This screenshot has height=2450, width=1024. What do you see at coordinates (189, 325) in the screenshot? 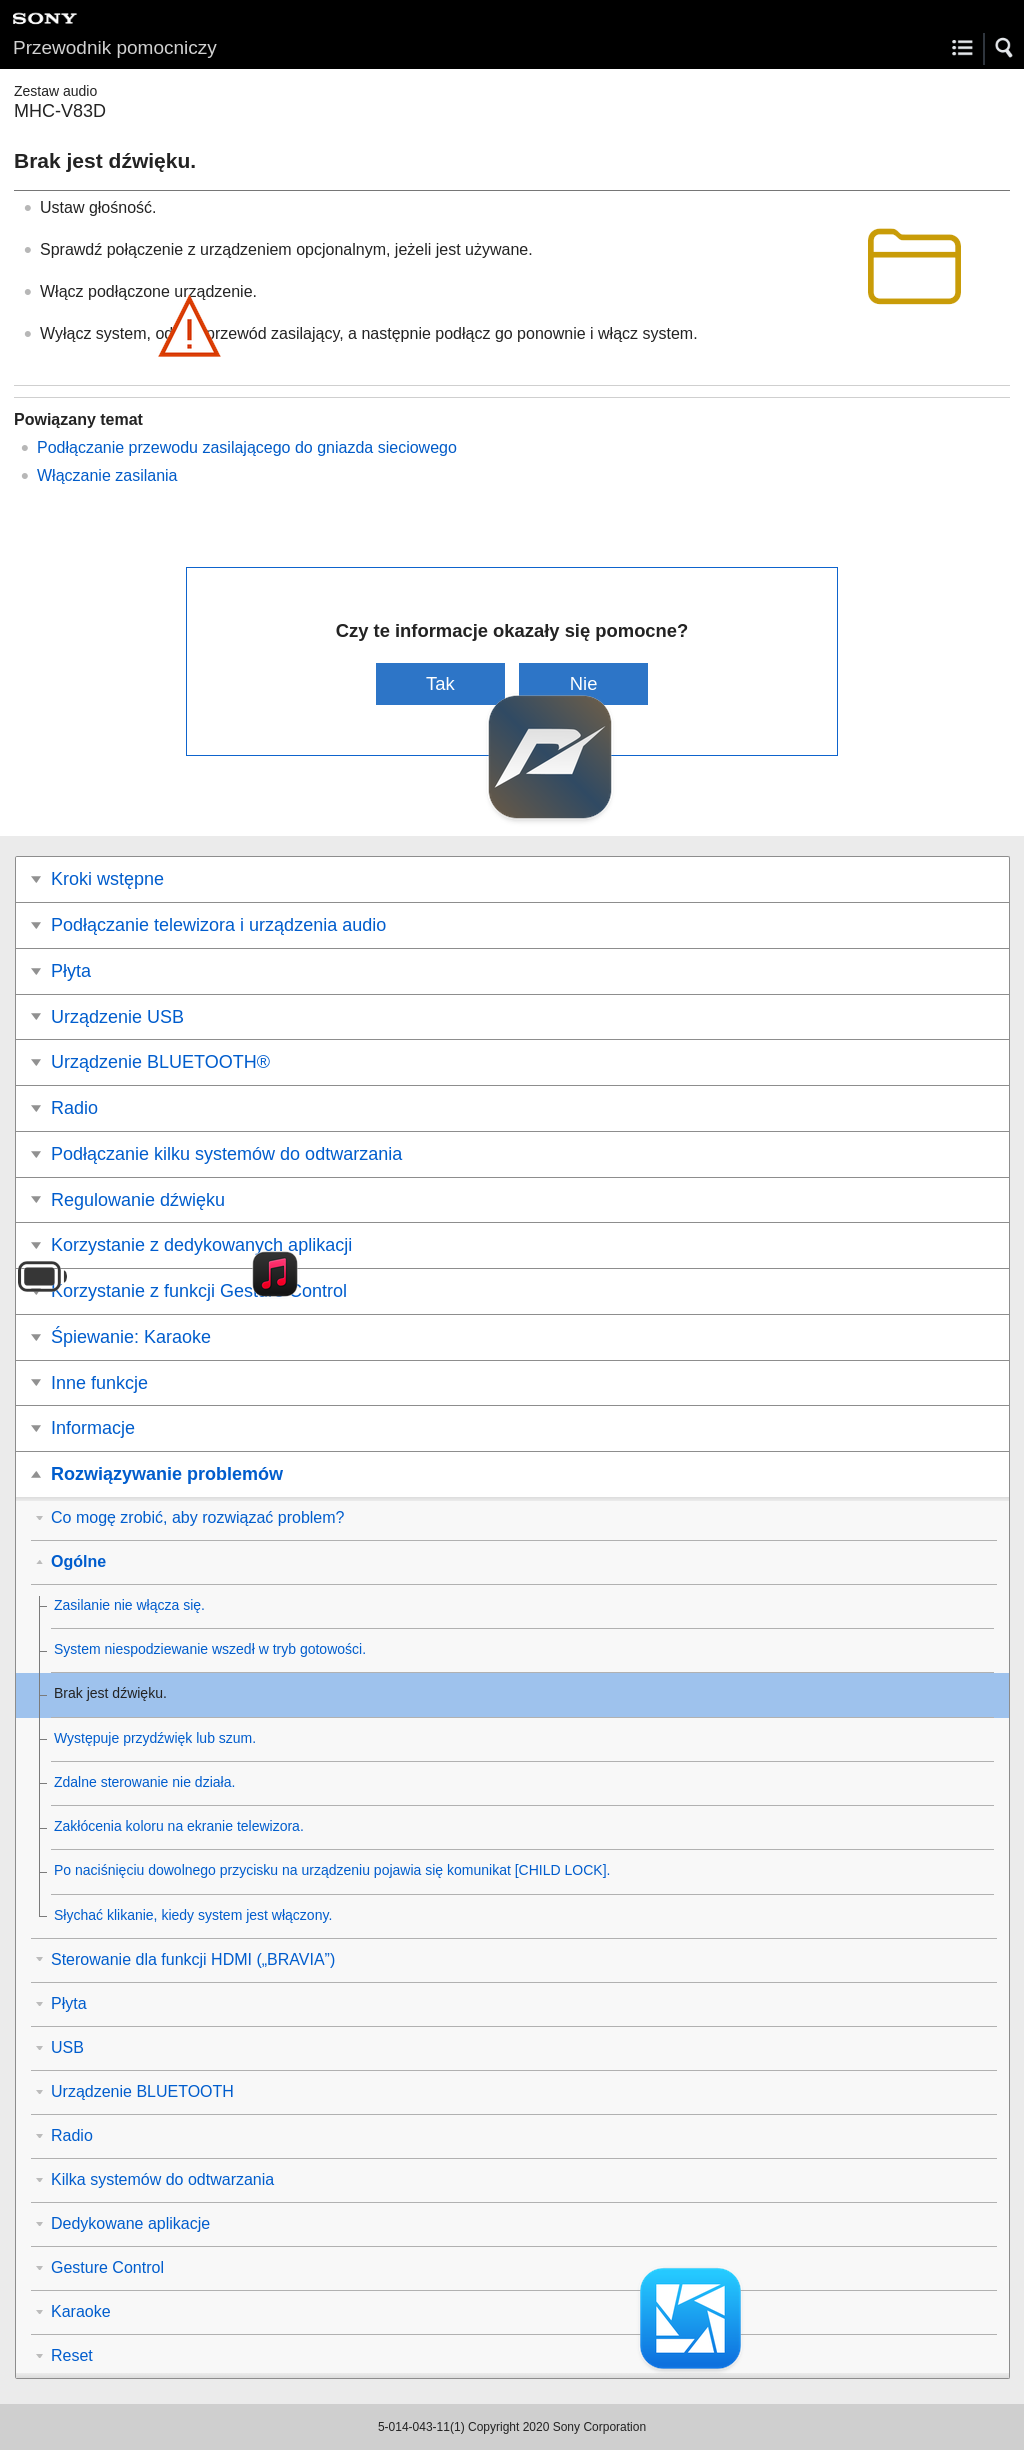
I see `indicates a sync warning or issue with OneDrive` at bounding box center [189, 325].